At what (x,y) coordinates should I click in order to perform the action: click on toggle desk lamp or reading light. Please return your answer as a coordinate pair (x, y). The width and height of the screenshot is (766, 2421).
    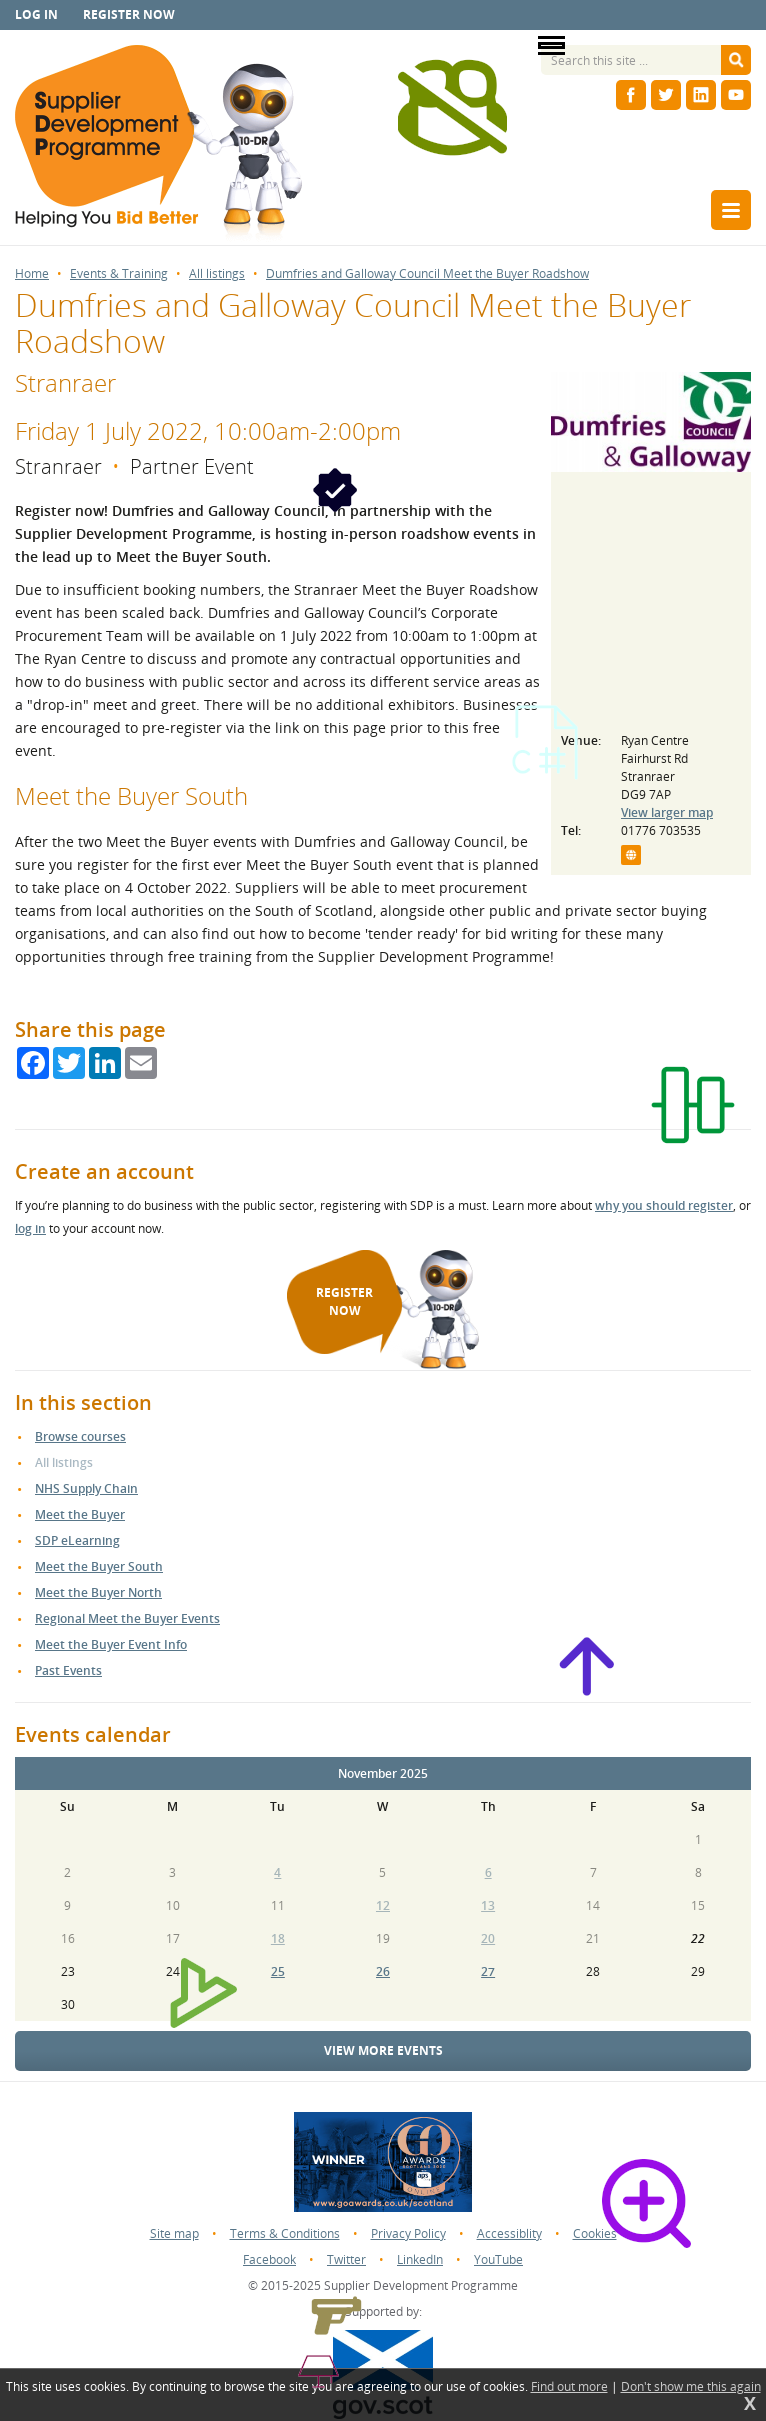
    Looking at the image, I should click on (318, 2371).